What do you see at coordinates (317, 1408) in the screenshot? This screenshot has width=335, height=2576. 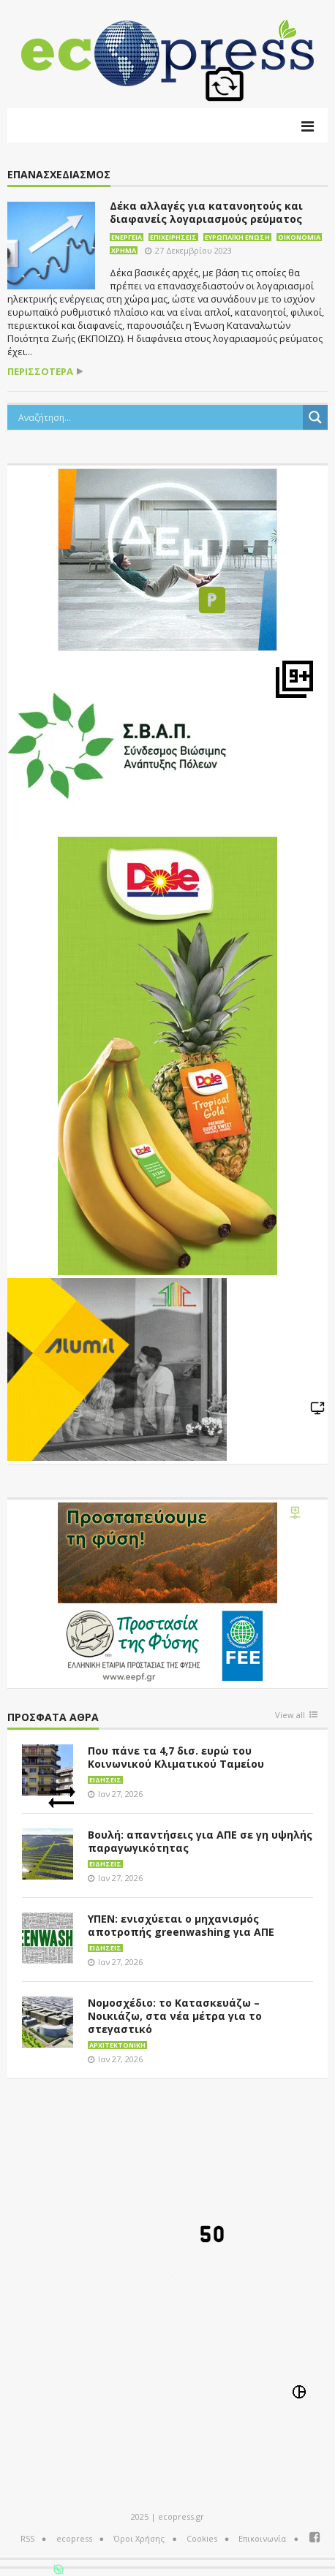 I see `share your screen with others` at bounding box center [317, 1408].